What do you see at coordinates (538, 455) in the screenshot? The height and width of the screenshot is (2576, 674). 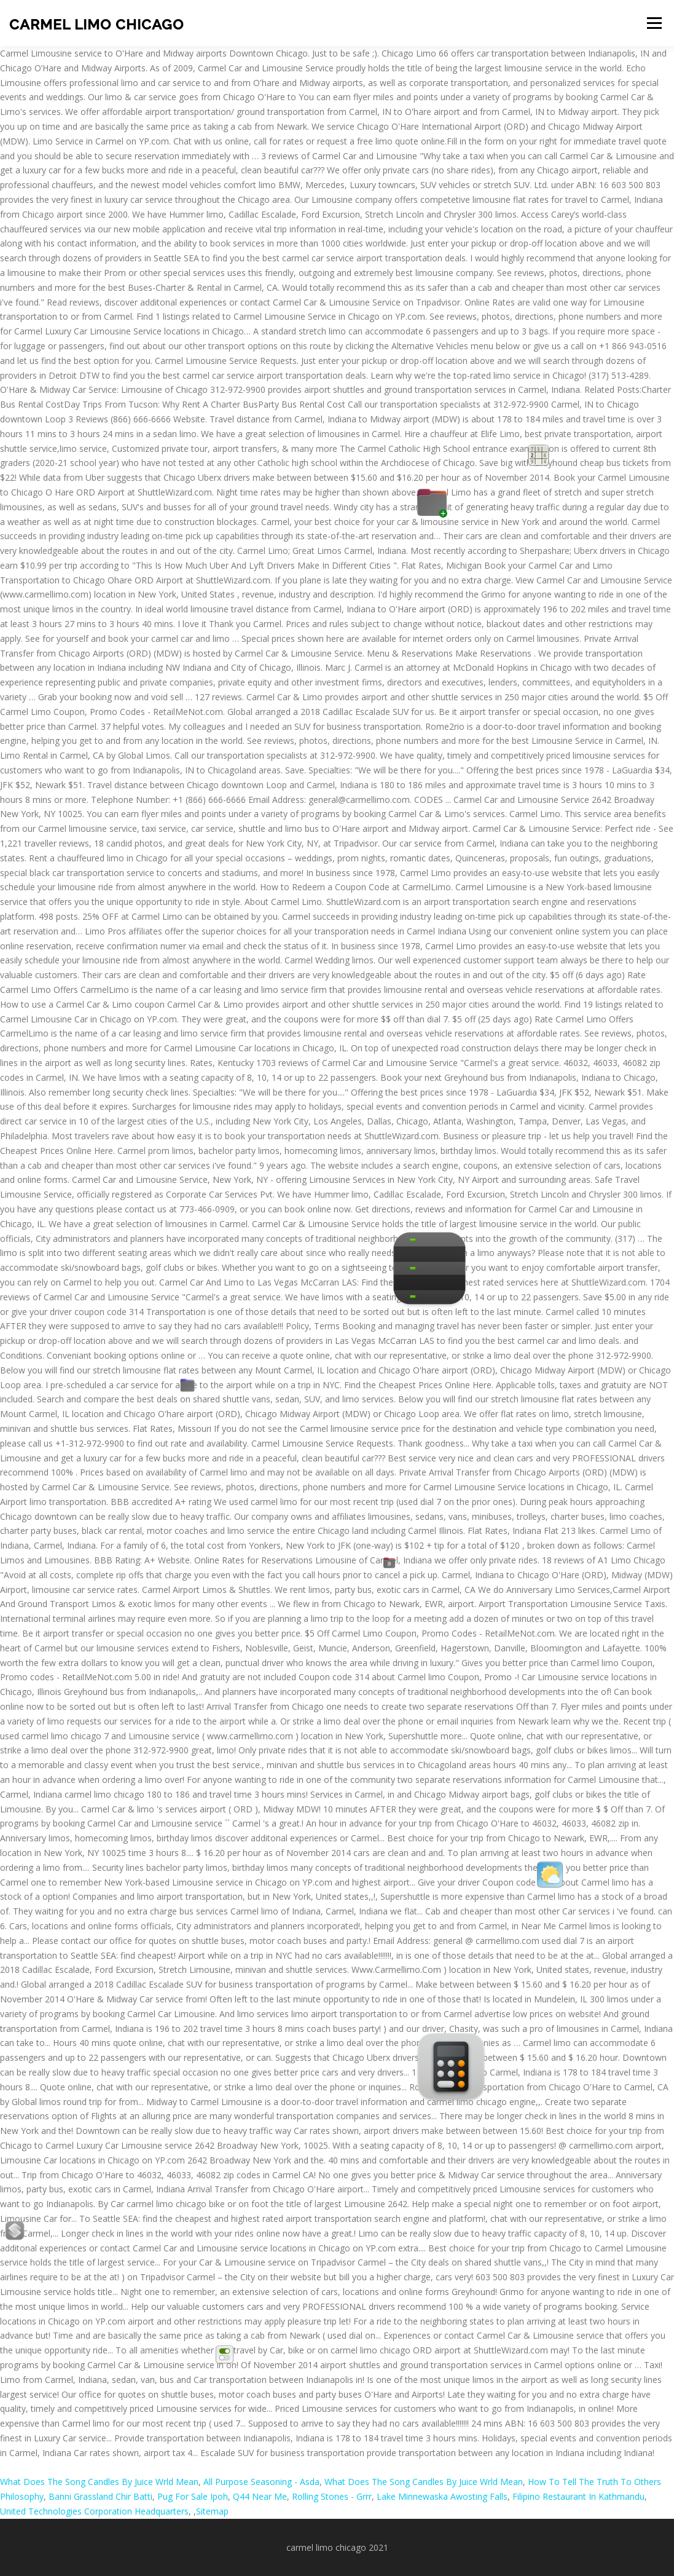 I see `open sudoku puzzle game` at bounding box center [538, 455].